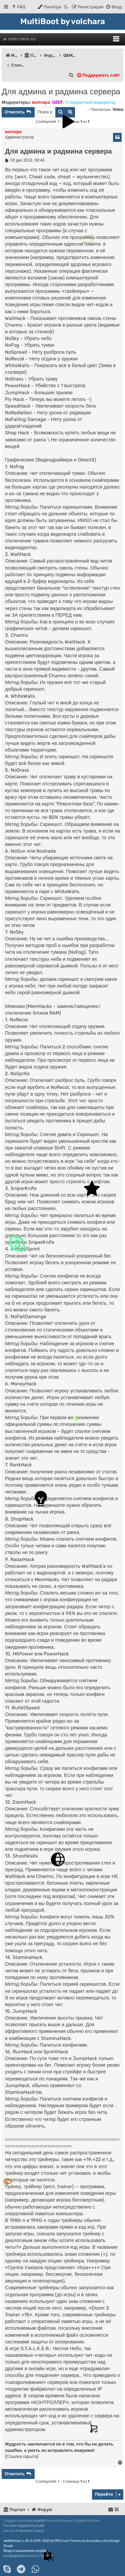  Describe the element at coordinates (17, 1244) in the screenshot. I see `open Skype app` at that location.